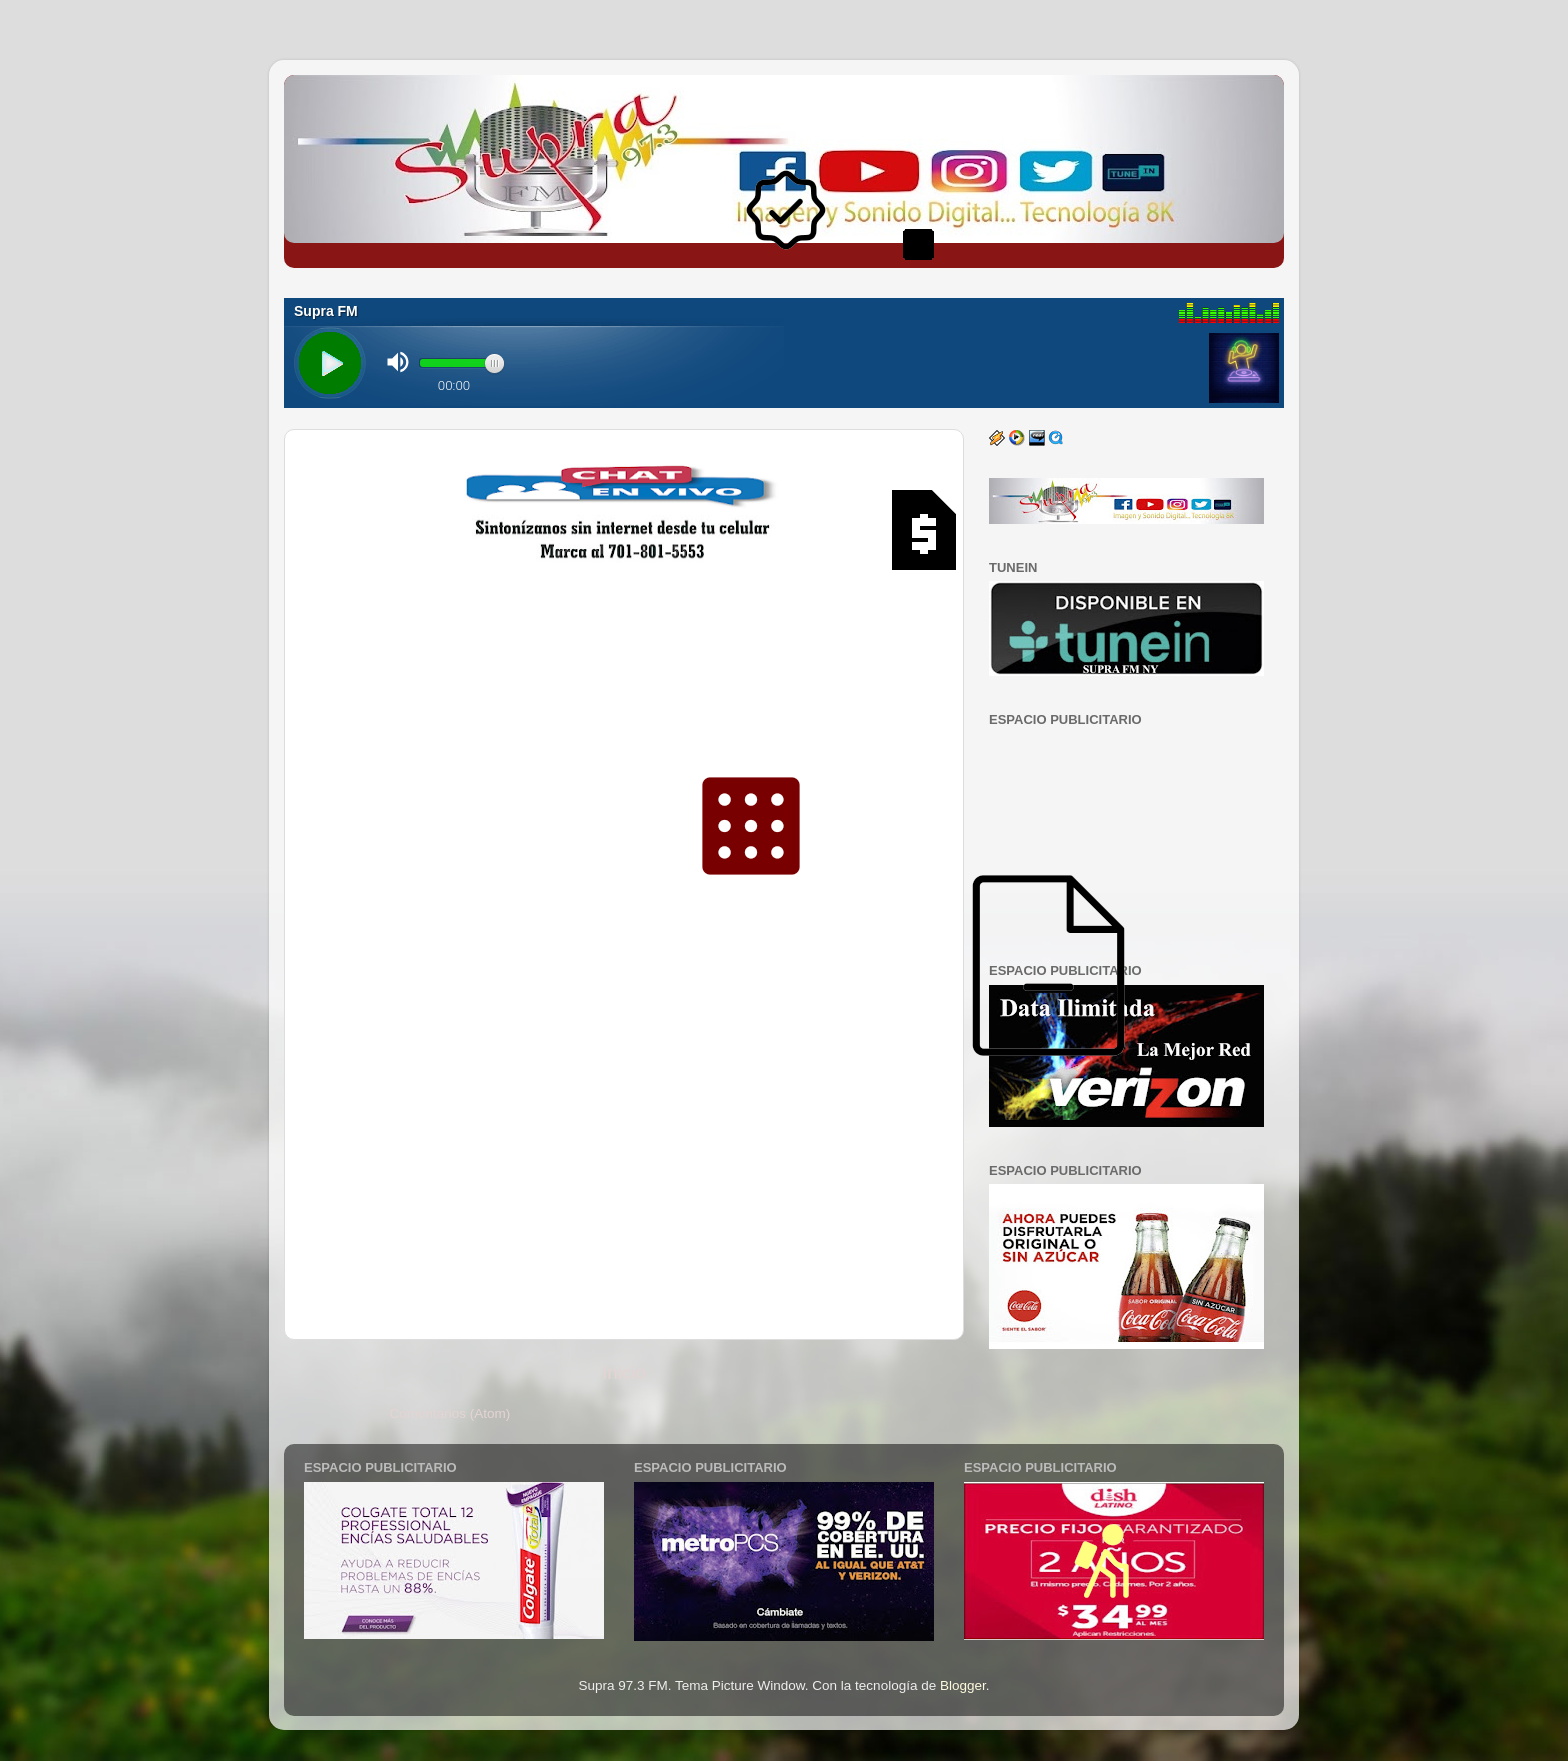 The width and height of the screenshot is (1568, 1761). What do you see at coordinates (1048, 965) in the screenshot?
I see `remove a file from the list` at bounding box center [1048, 965].